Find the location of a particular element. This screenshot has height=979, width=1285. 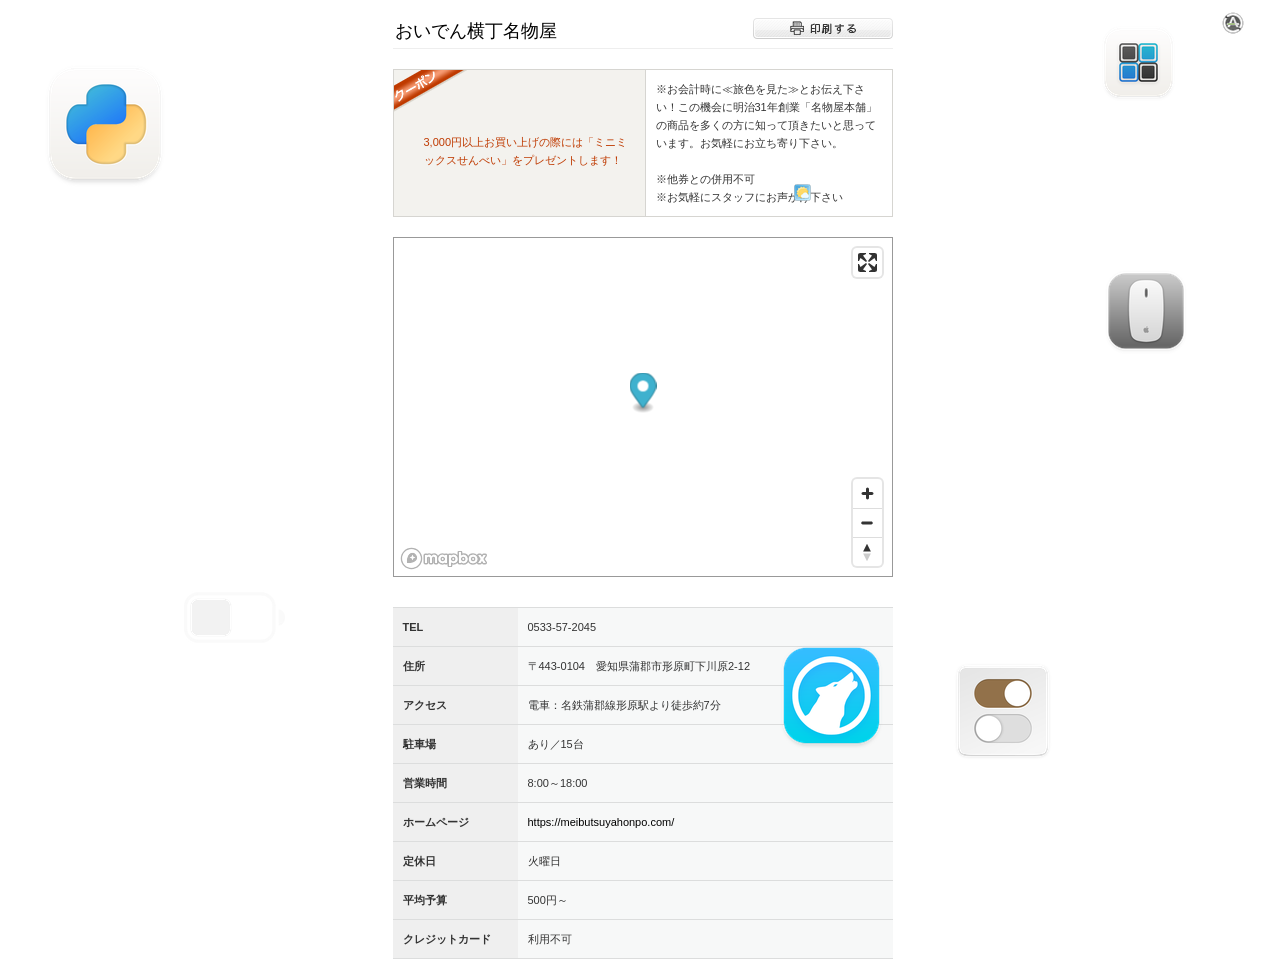

open the Python programming environment is located at coordinates (105, 124).